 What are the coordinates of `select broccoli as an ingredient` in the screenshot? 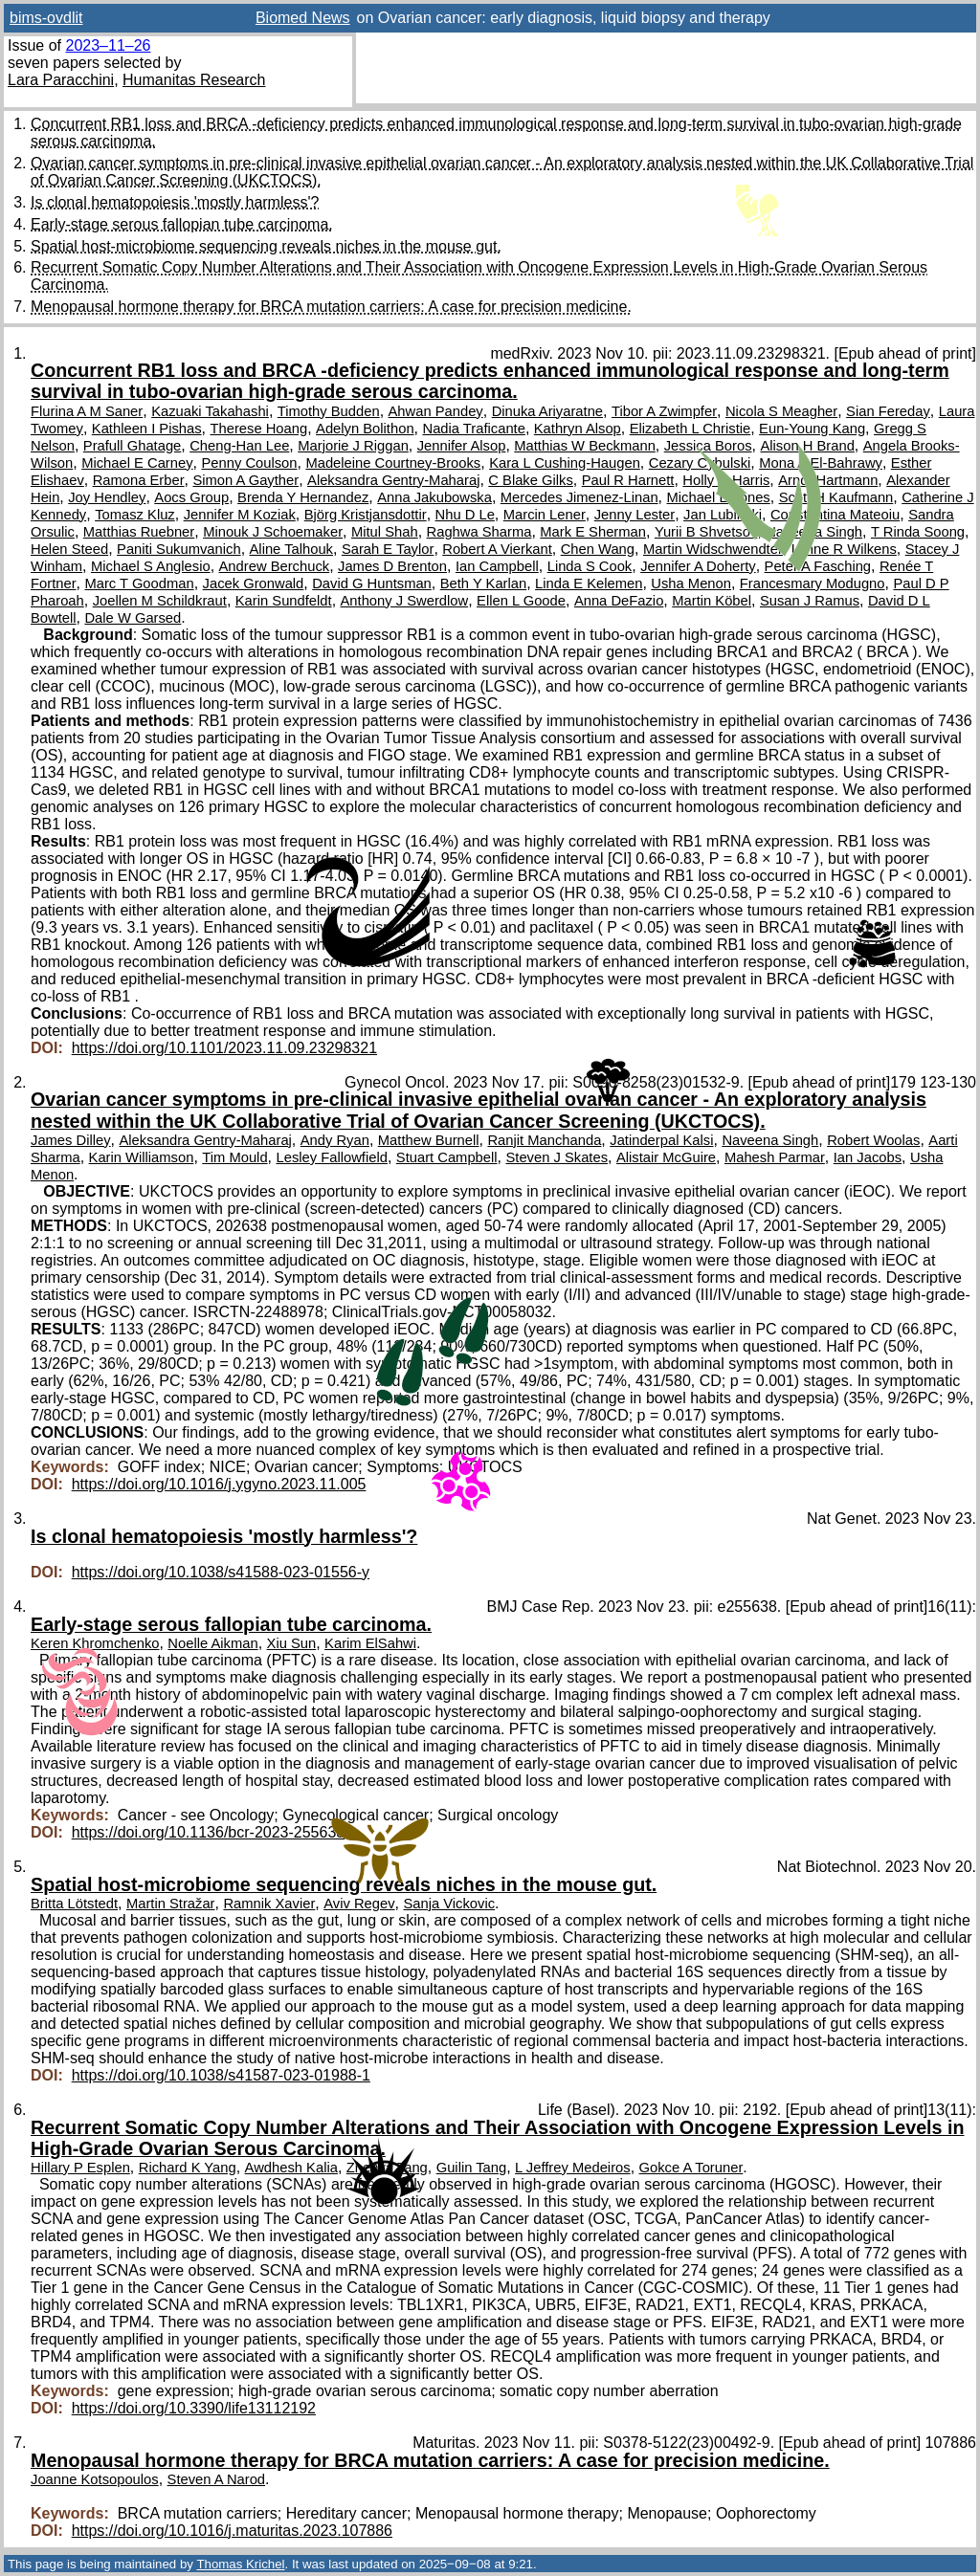 It's located at (608, 1080).